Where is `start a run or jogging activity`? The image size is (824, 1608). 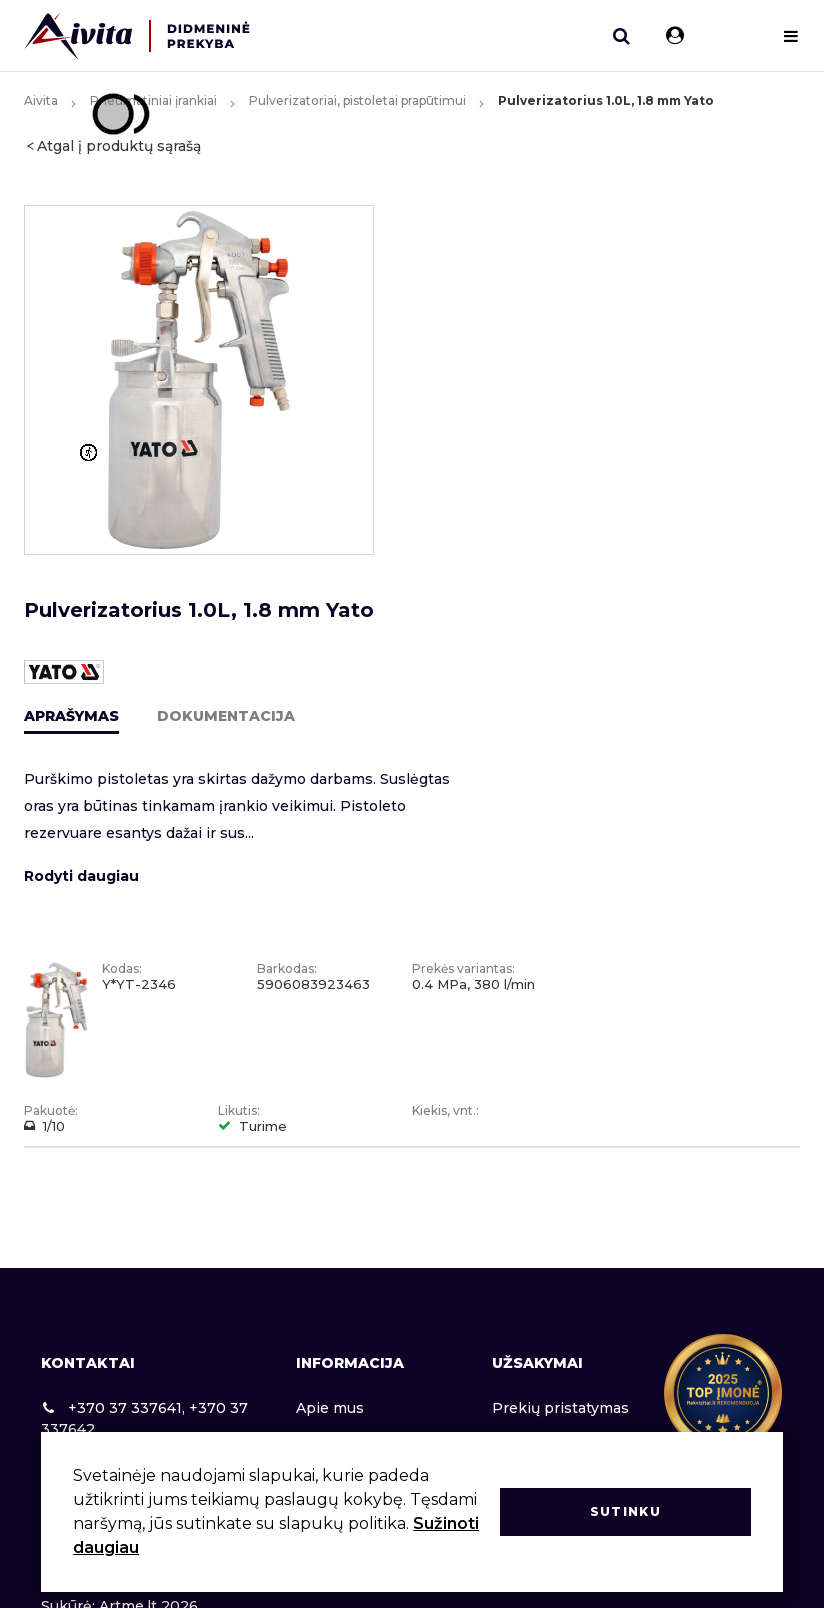 start a run or jogging activity is located at coordinates (88, 452).